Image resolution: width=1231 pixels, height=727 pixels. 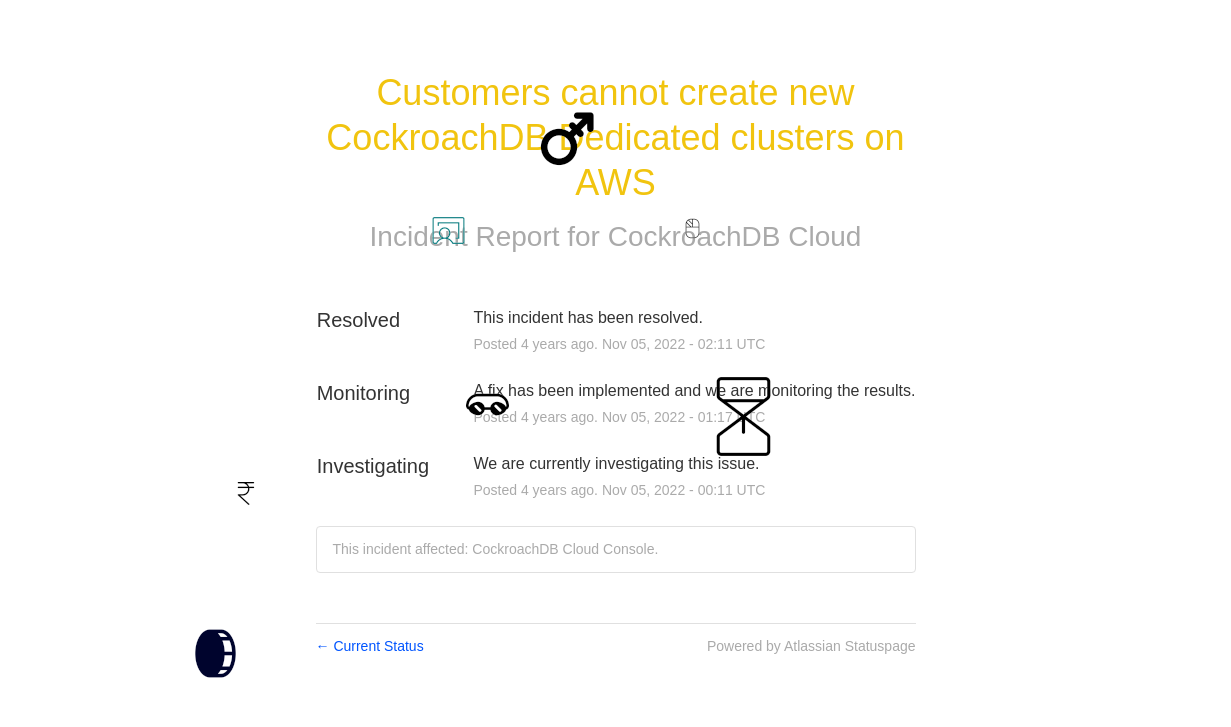 What do you see at coordinates (448, 230) in the screenshot?
I see `access teaching or presentation mode` at bounding box center [448, 230].